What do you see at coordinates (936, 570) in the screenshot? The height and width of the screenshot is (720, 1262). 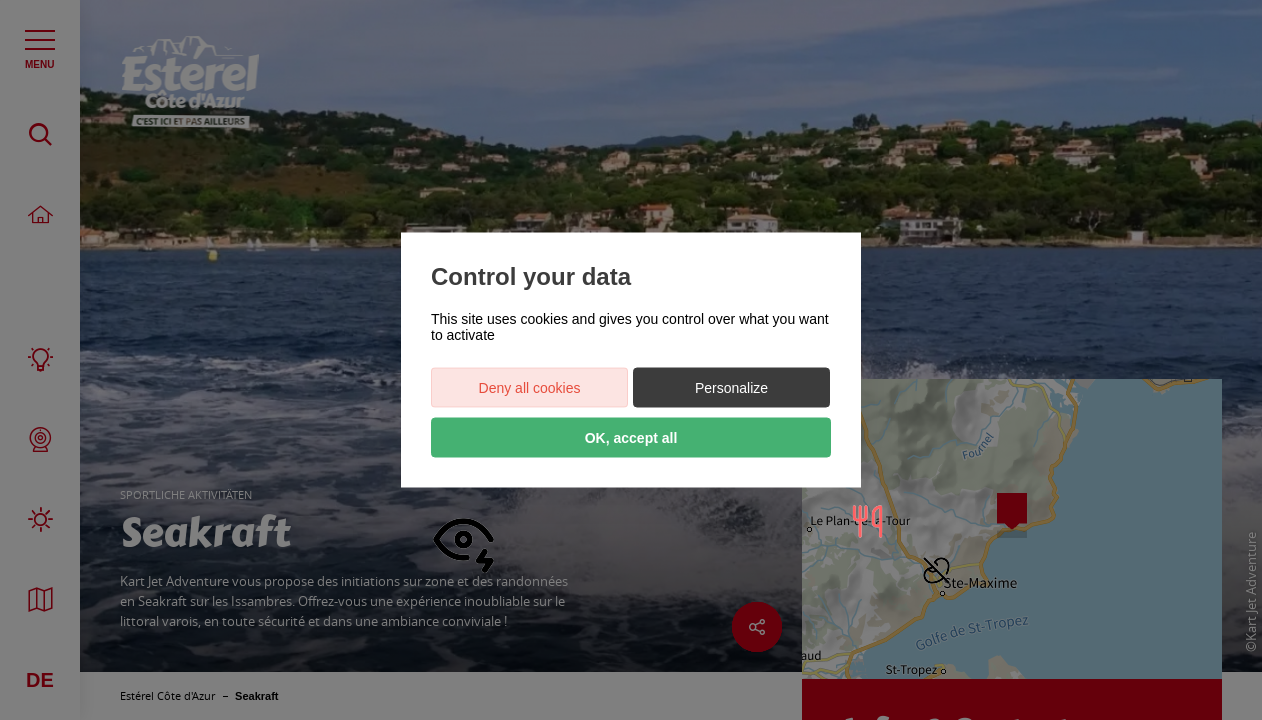 I see `indicates item contains no beans or is bean-free` at bounding box center [936, 570].